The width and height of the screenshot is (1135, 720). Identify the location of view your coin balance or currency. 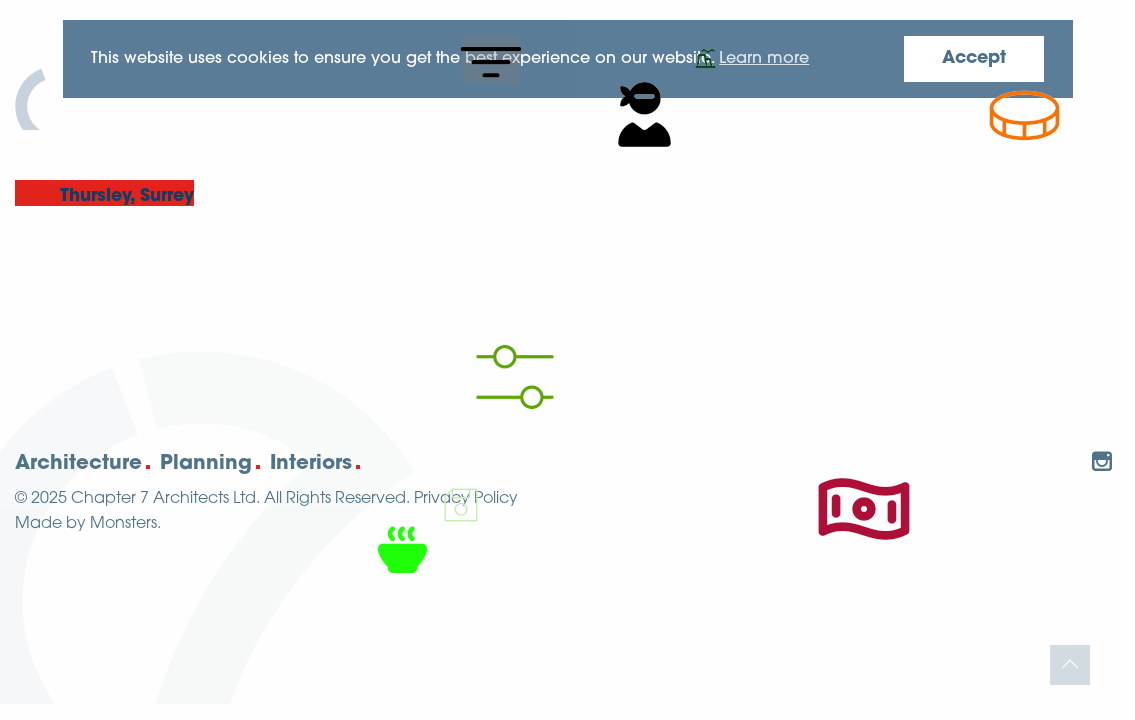
(1024, 115).